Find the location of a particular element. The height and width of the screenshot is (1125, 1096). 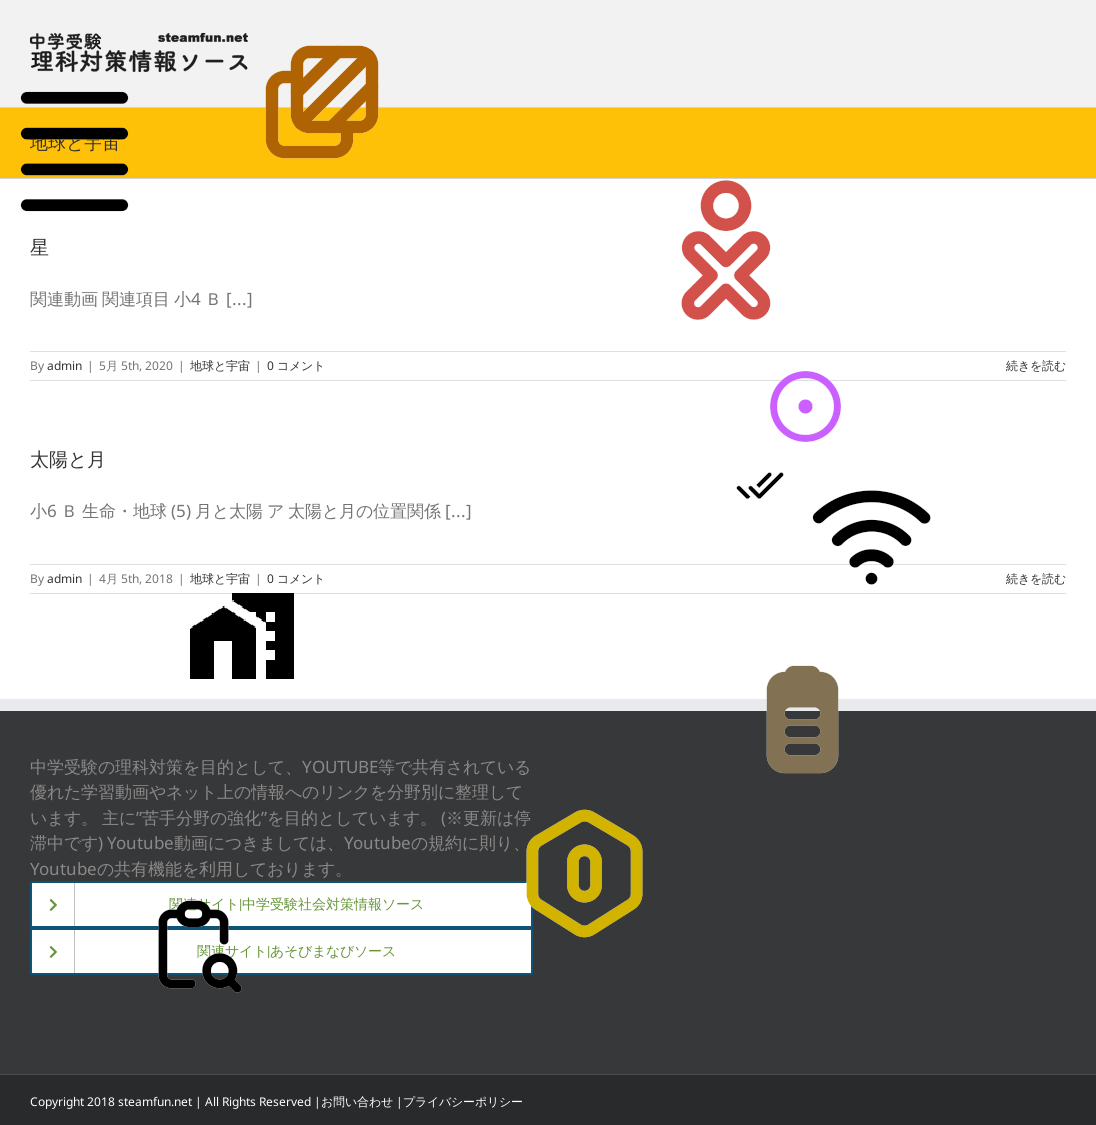

select or mark an item as active is located at coordinates (805, 406).